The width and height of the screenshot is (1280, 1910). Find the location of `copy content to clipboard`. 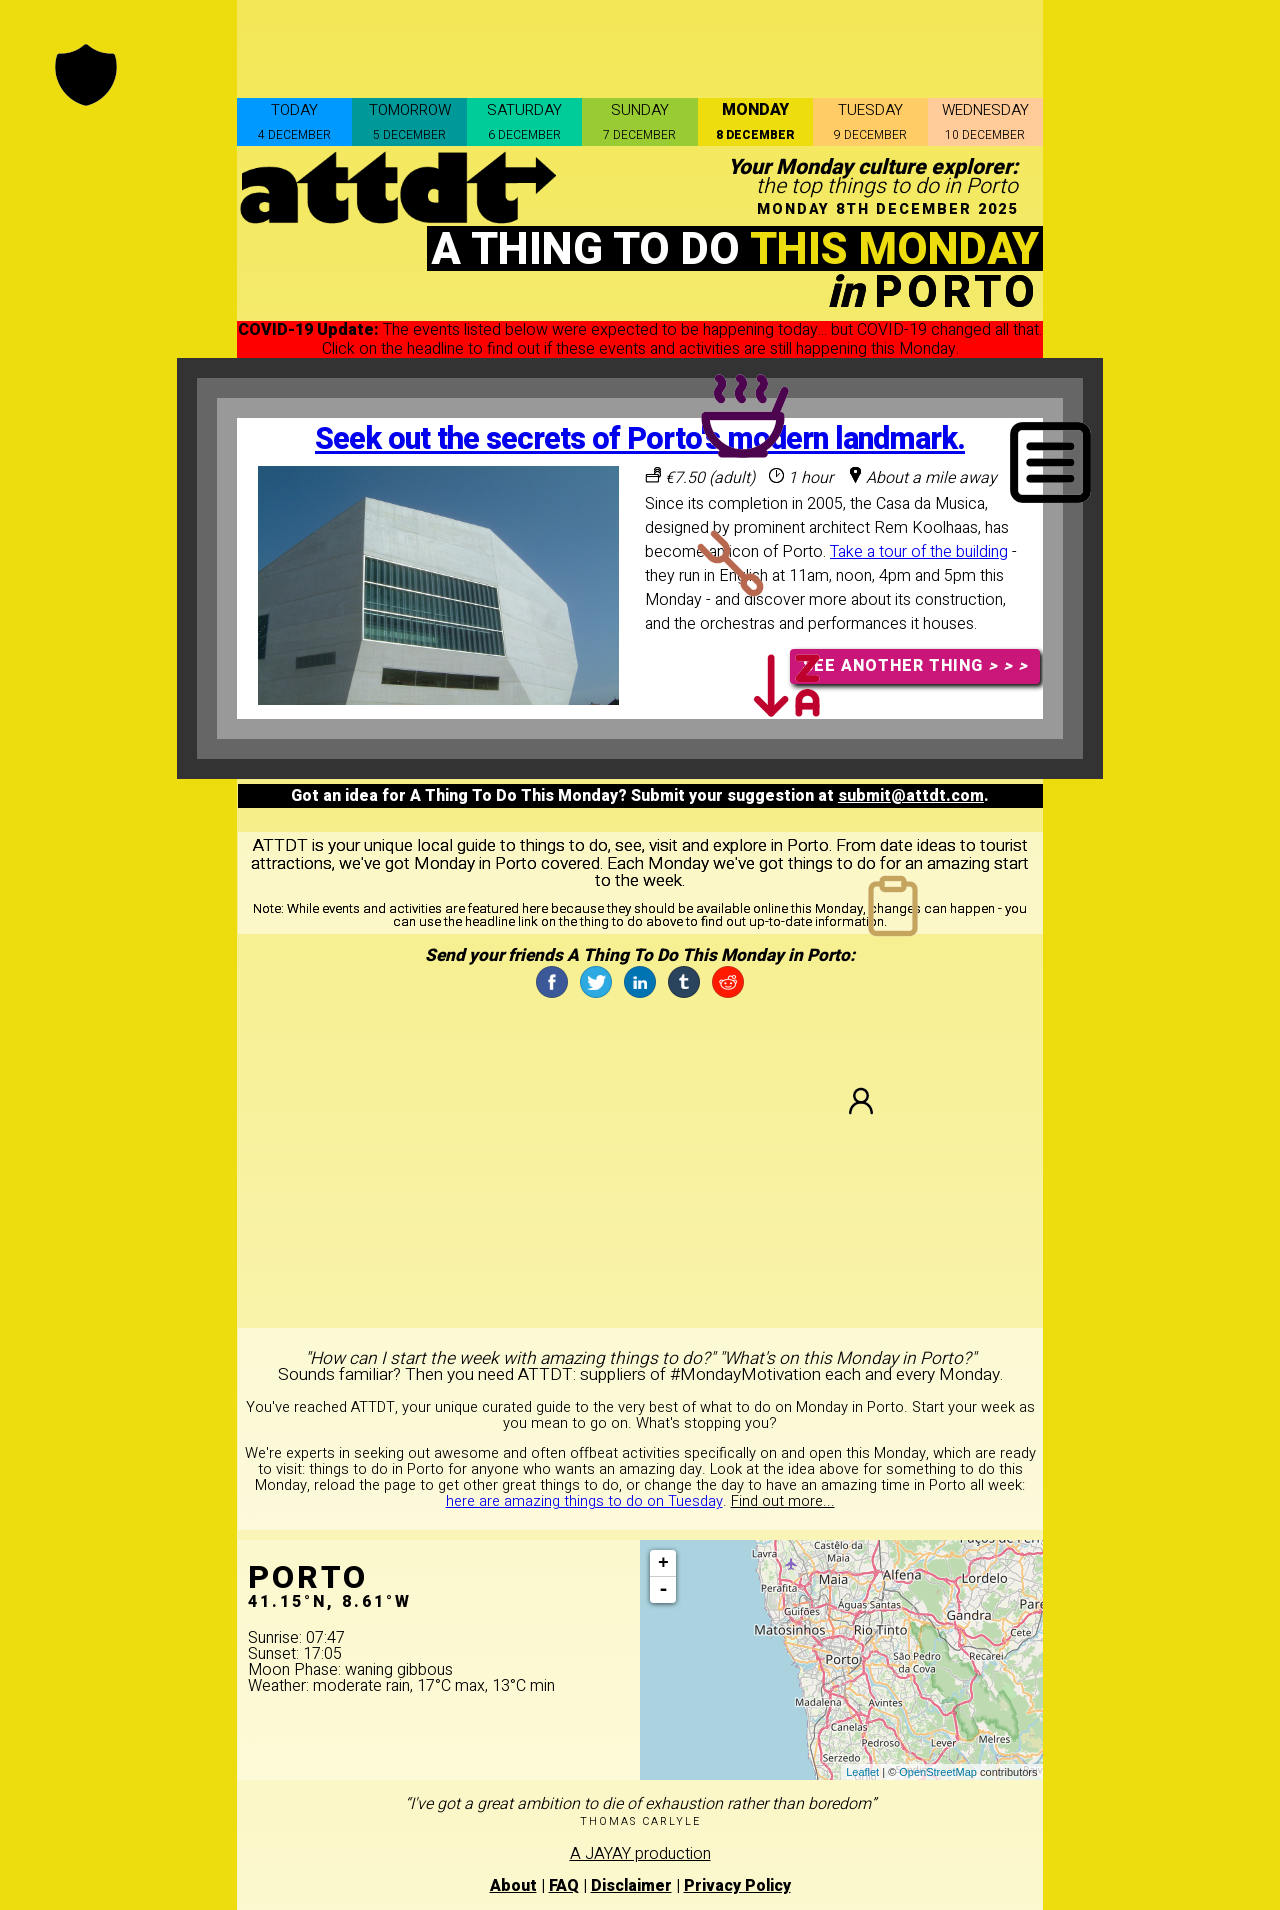

copy content to clipboard is located at coordinates (893, 906).